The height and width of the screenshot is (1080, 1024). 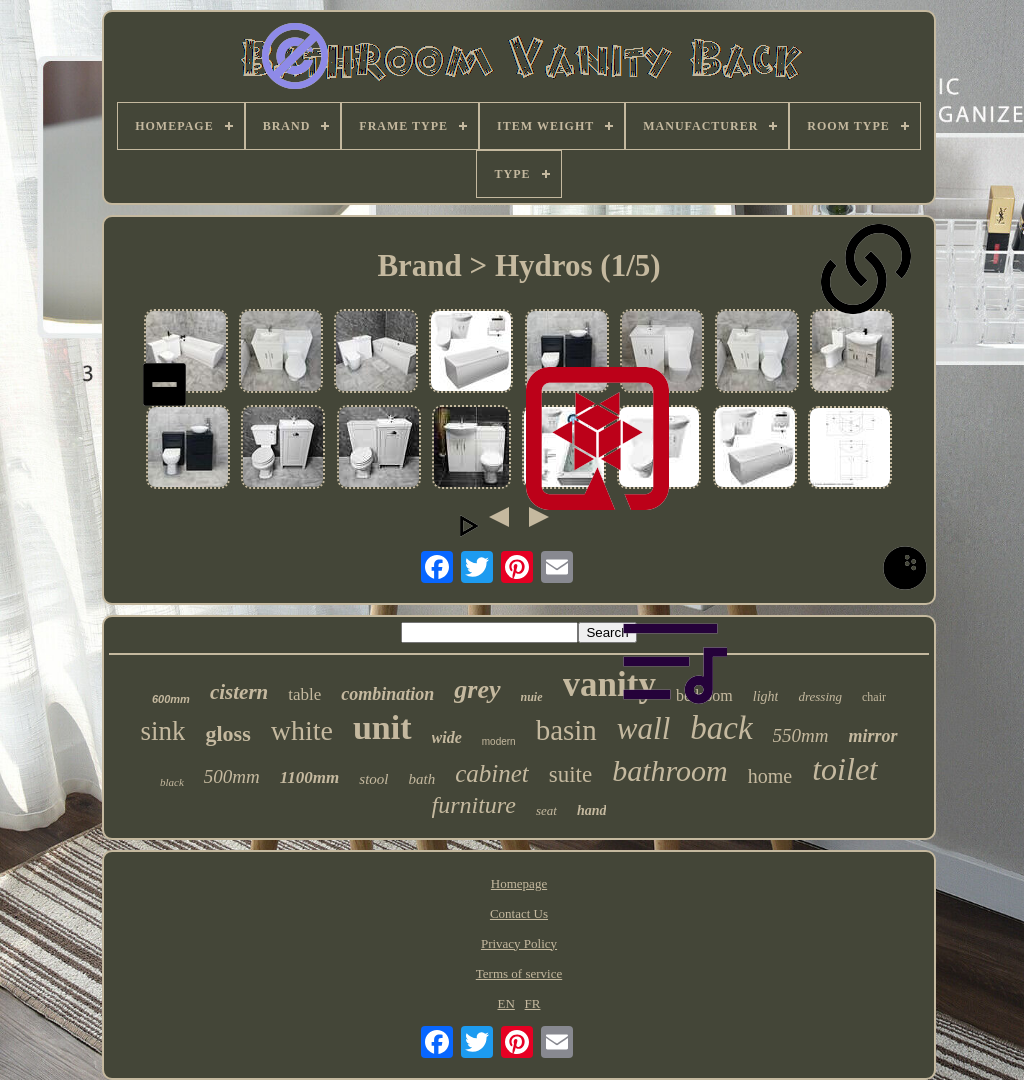 What do you see at coordinates (164, 384) in the screenshot?
I see `indicates a partially selected or indeterminate checkbox state` at bounding box center [164, 384].